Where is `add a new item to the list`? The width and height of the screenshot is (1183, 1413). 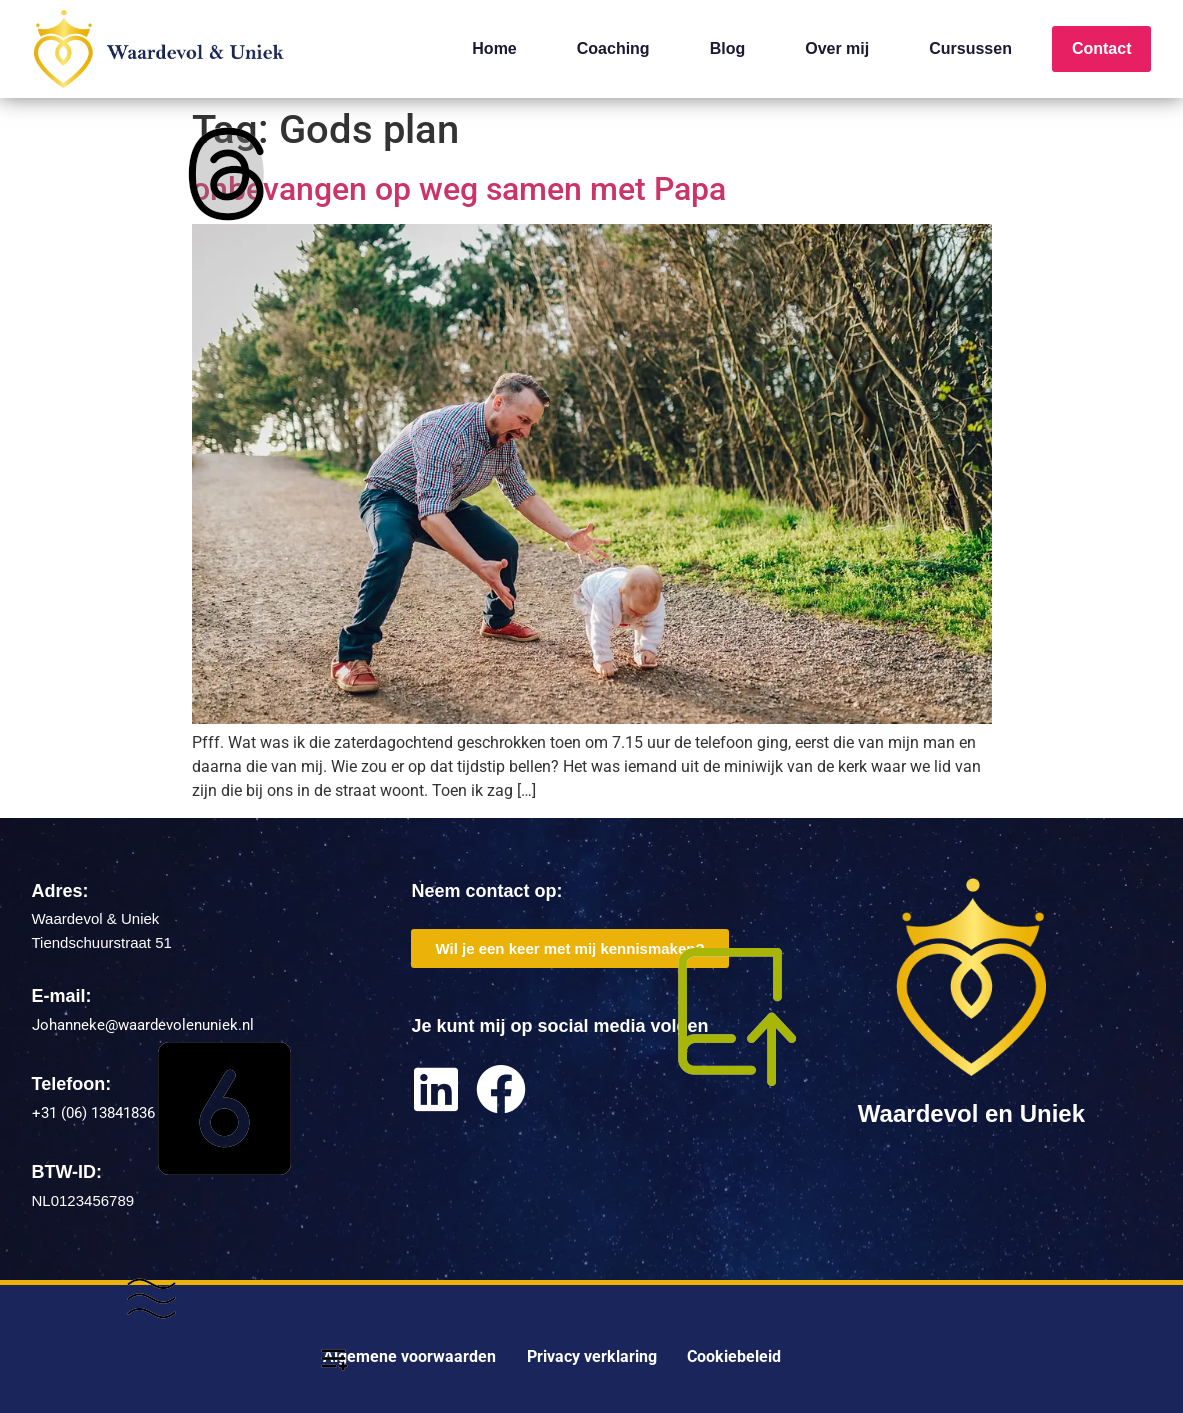
add a new item to the list is located at coordinates (333, 1358).